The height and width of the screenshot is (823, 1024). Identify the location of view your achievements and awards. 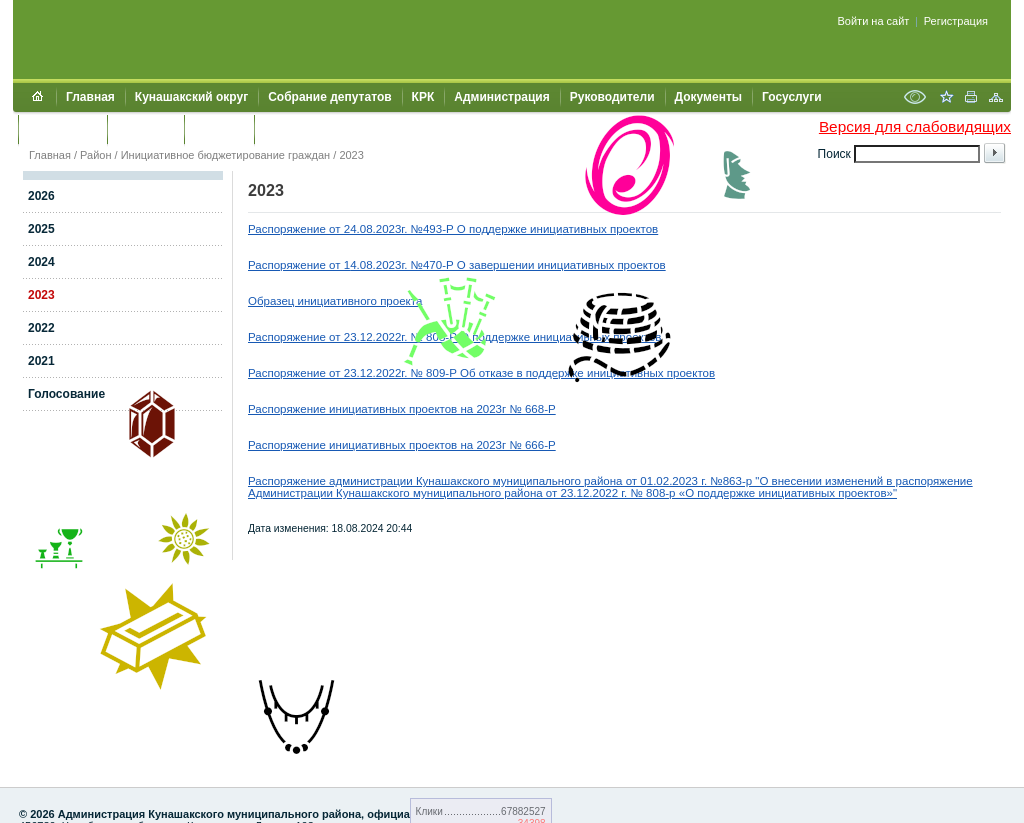
(59, 547).